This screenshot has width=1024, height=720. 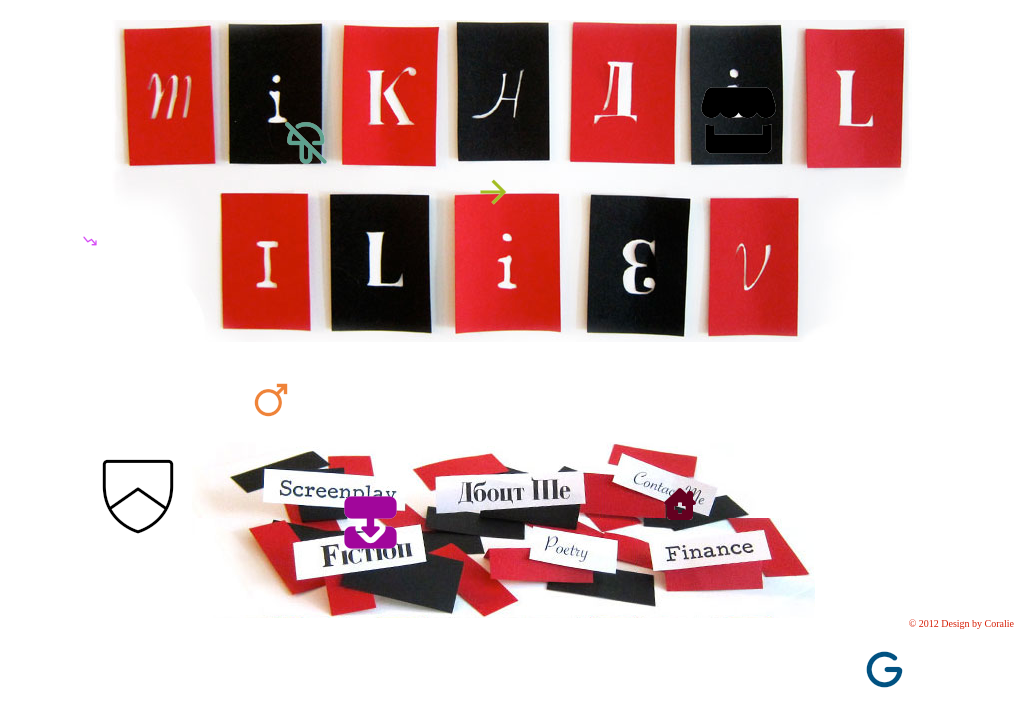 What do you see at coordinates (271, 400) in the screenshot?
I see `select male gender option` at bounding box center [271, 400].